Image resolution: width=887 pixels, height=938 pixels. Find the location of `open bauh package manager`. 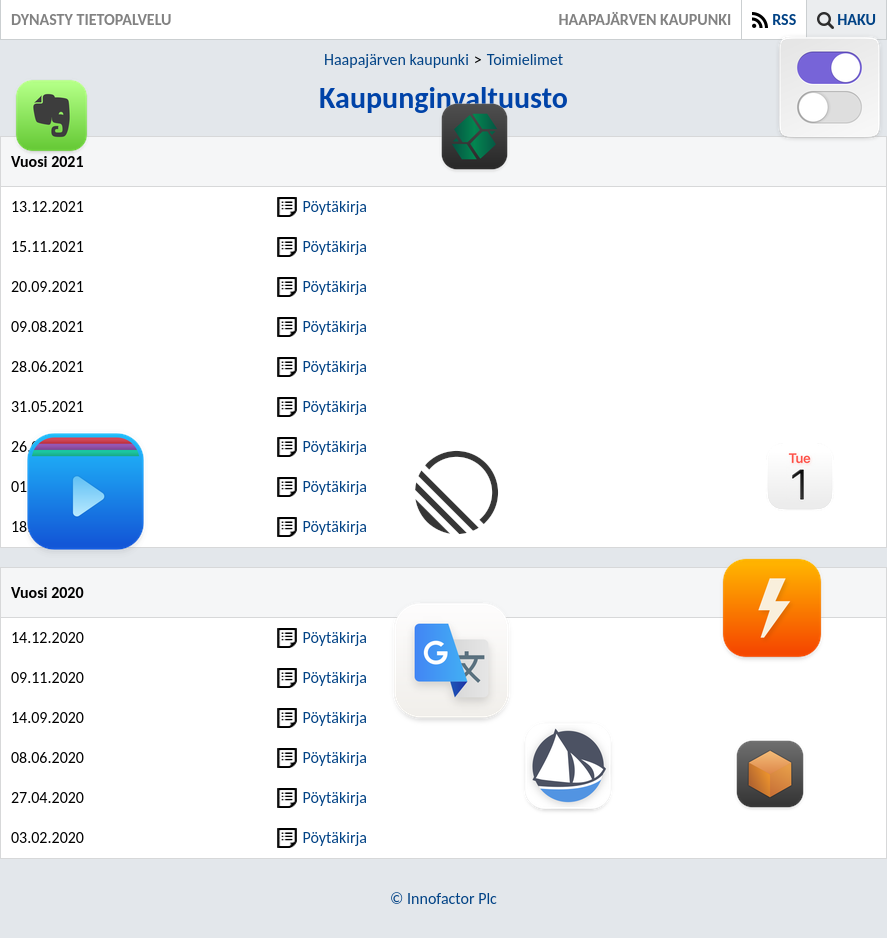

open bauh package manager is located at coordinates (770, 774).